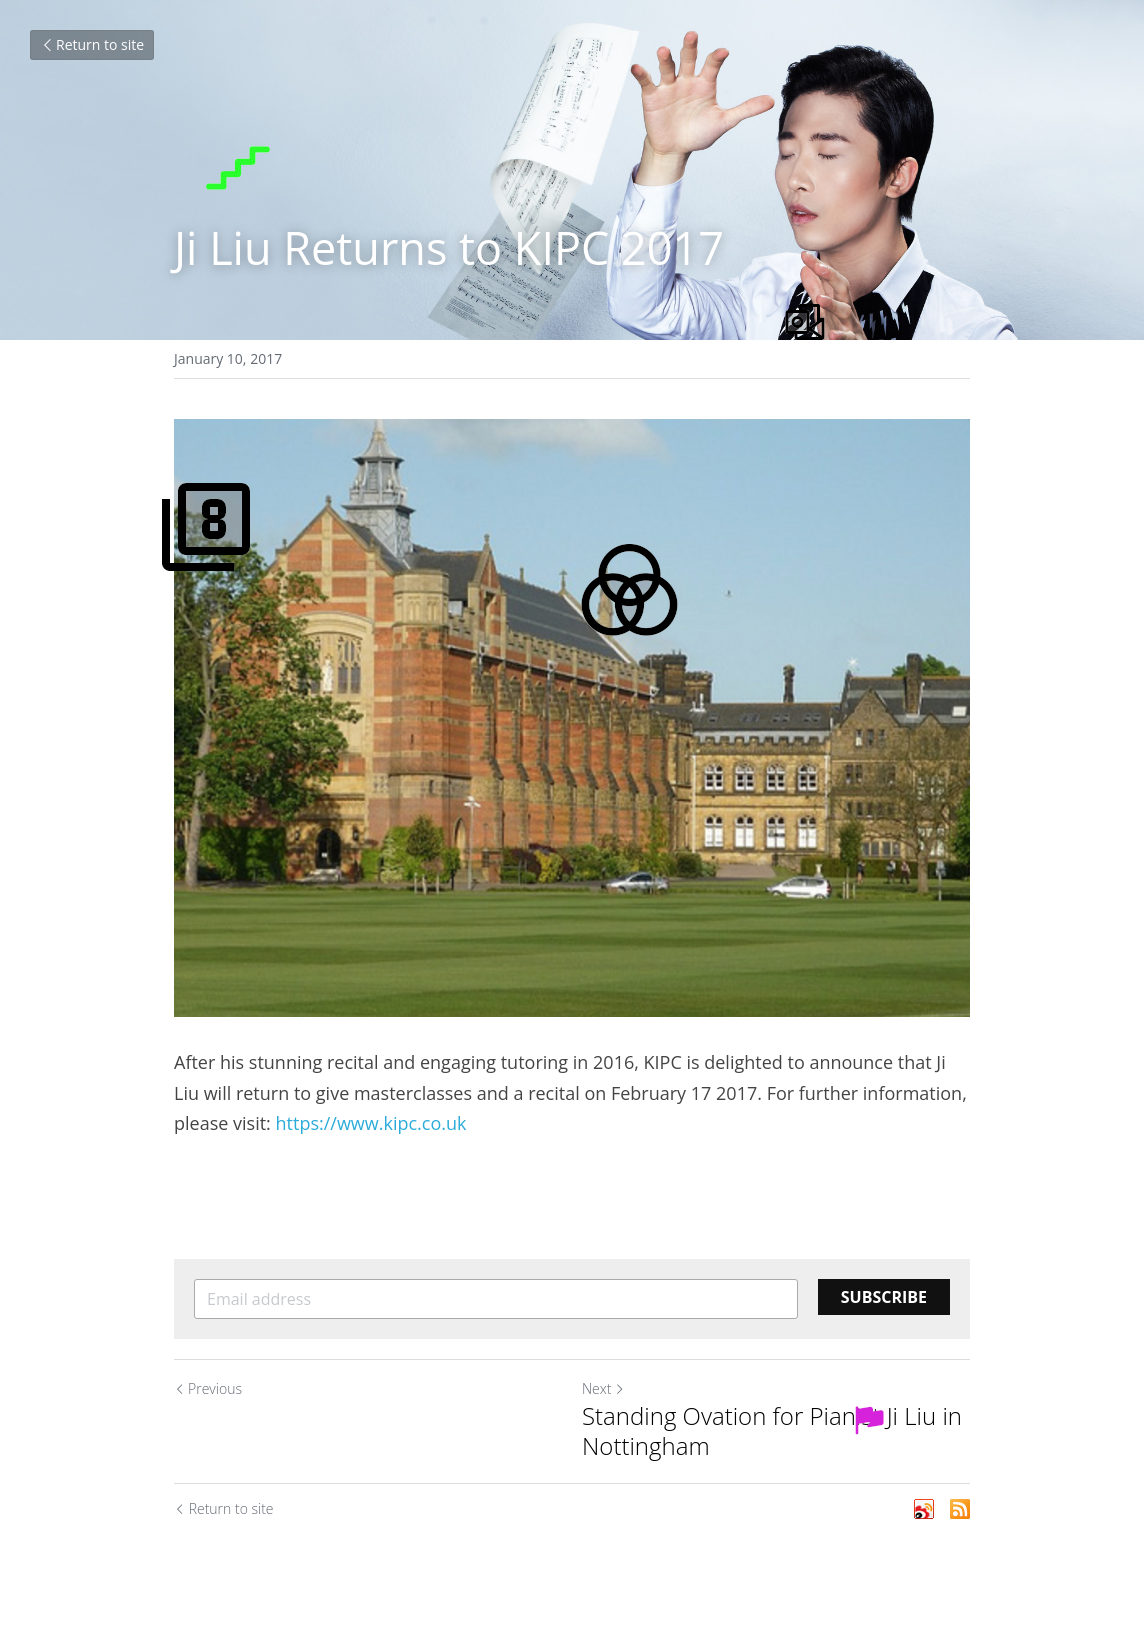 The image size is (1144, 1634). I want to click on open microsoft outlook email app, so click(805, 322).